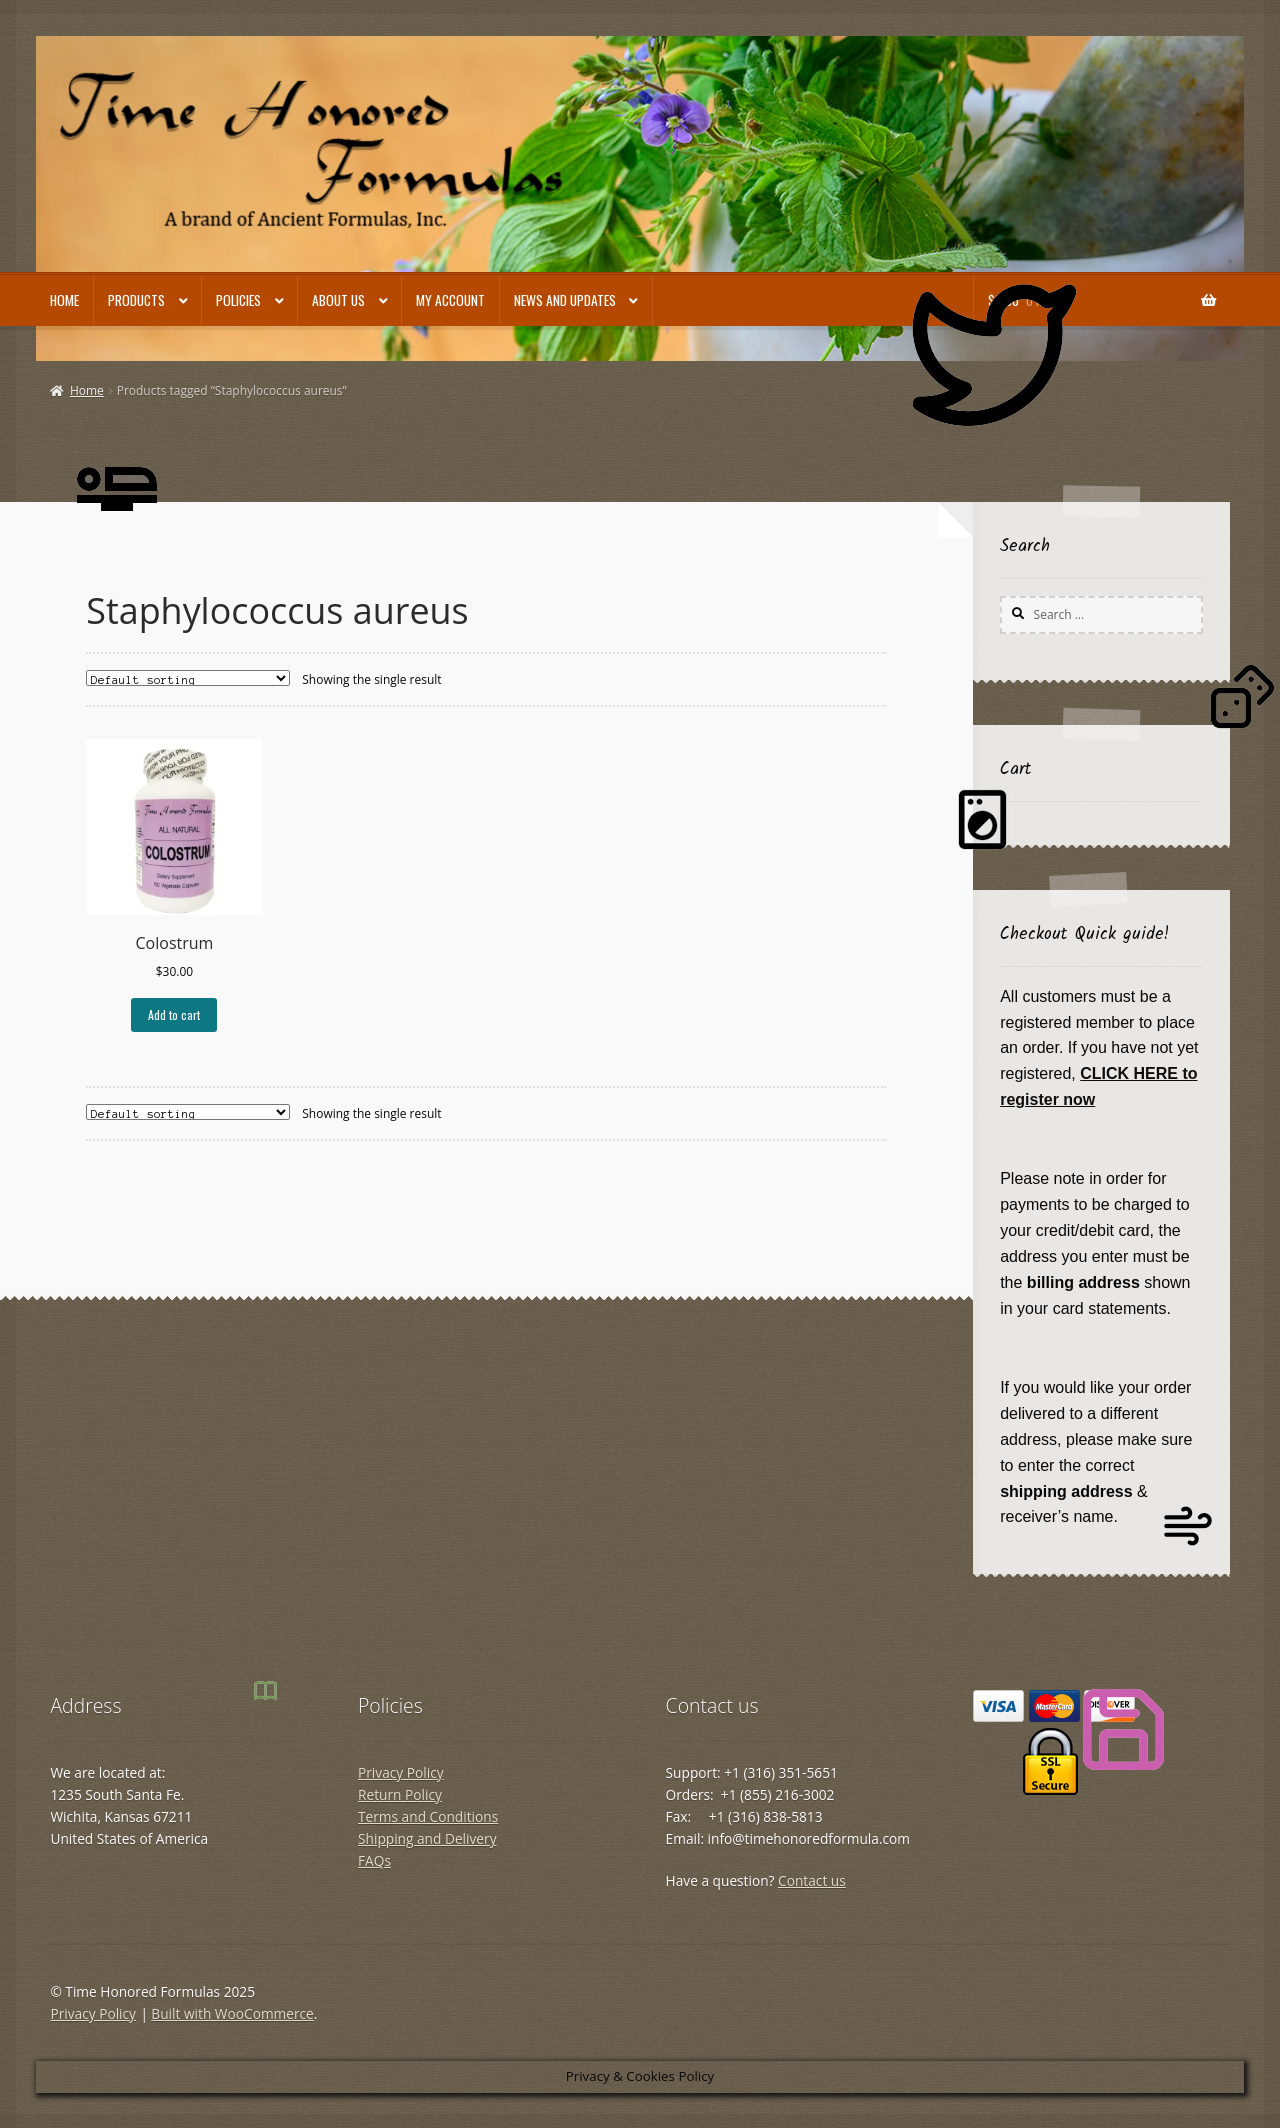 This screenshot has width=1280, height=2128. I want to click on view current wind conditions, so click(1188, 1526).